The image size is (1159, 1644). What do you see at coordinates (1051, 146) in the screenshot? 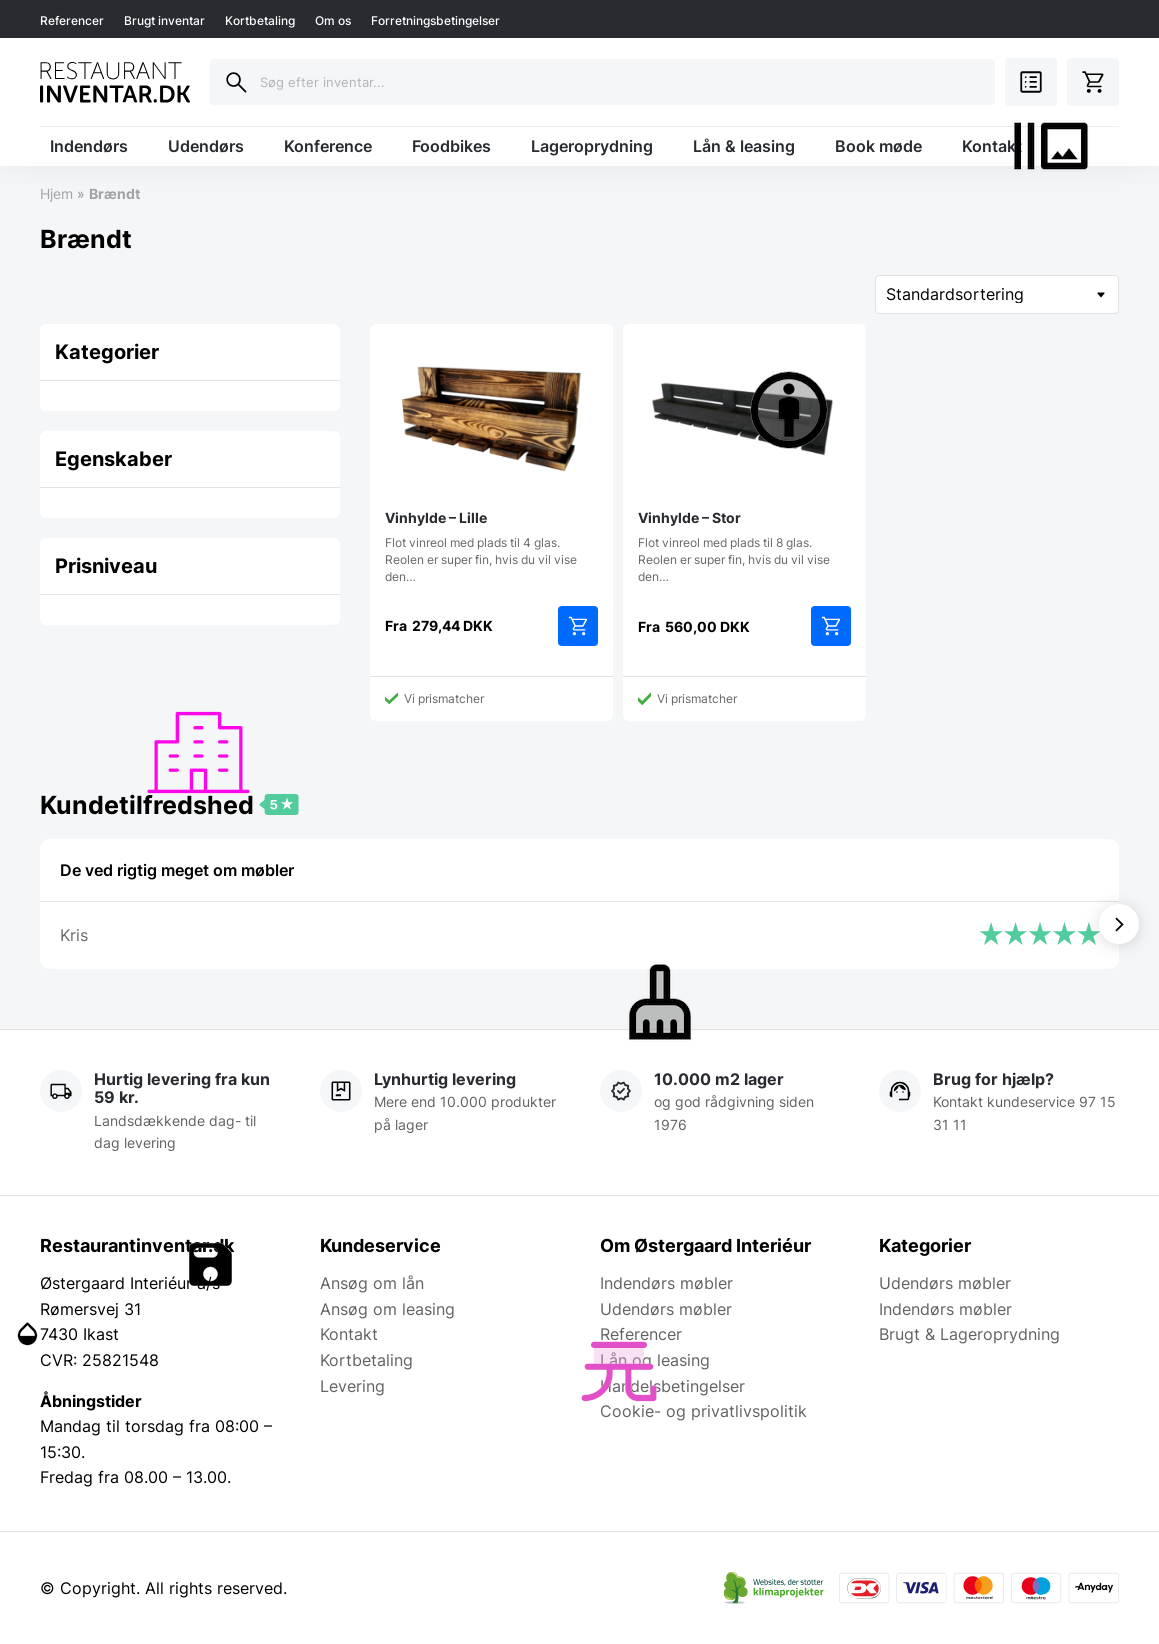
I see `enable burst mode for rapid photo capture` at bounding box center [1051, 146].